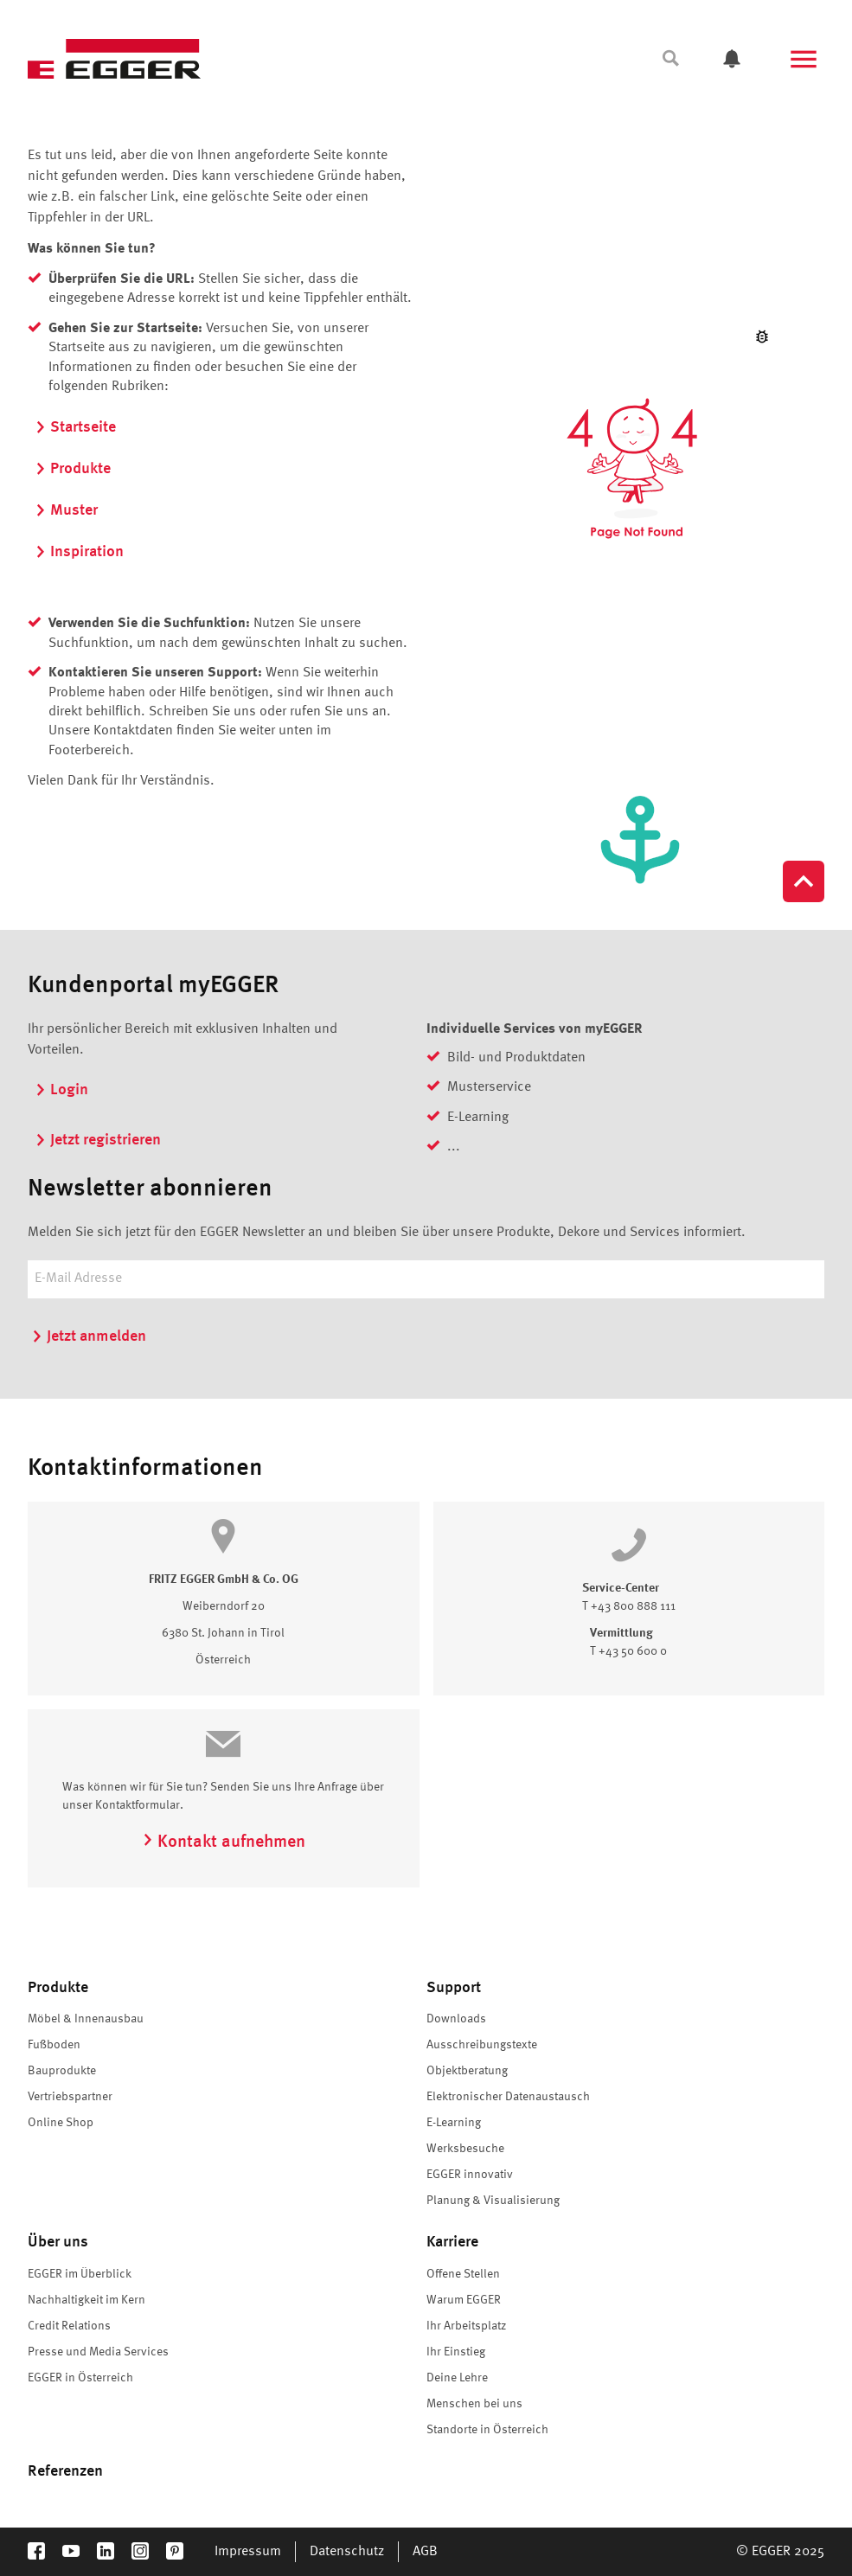 The width and height of the screenshot is (852, 2576). What do you see at coordinates (762, 336) in the screenshot?
I see `report a bug or issue` at bounding box center [762, 336].